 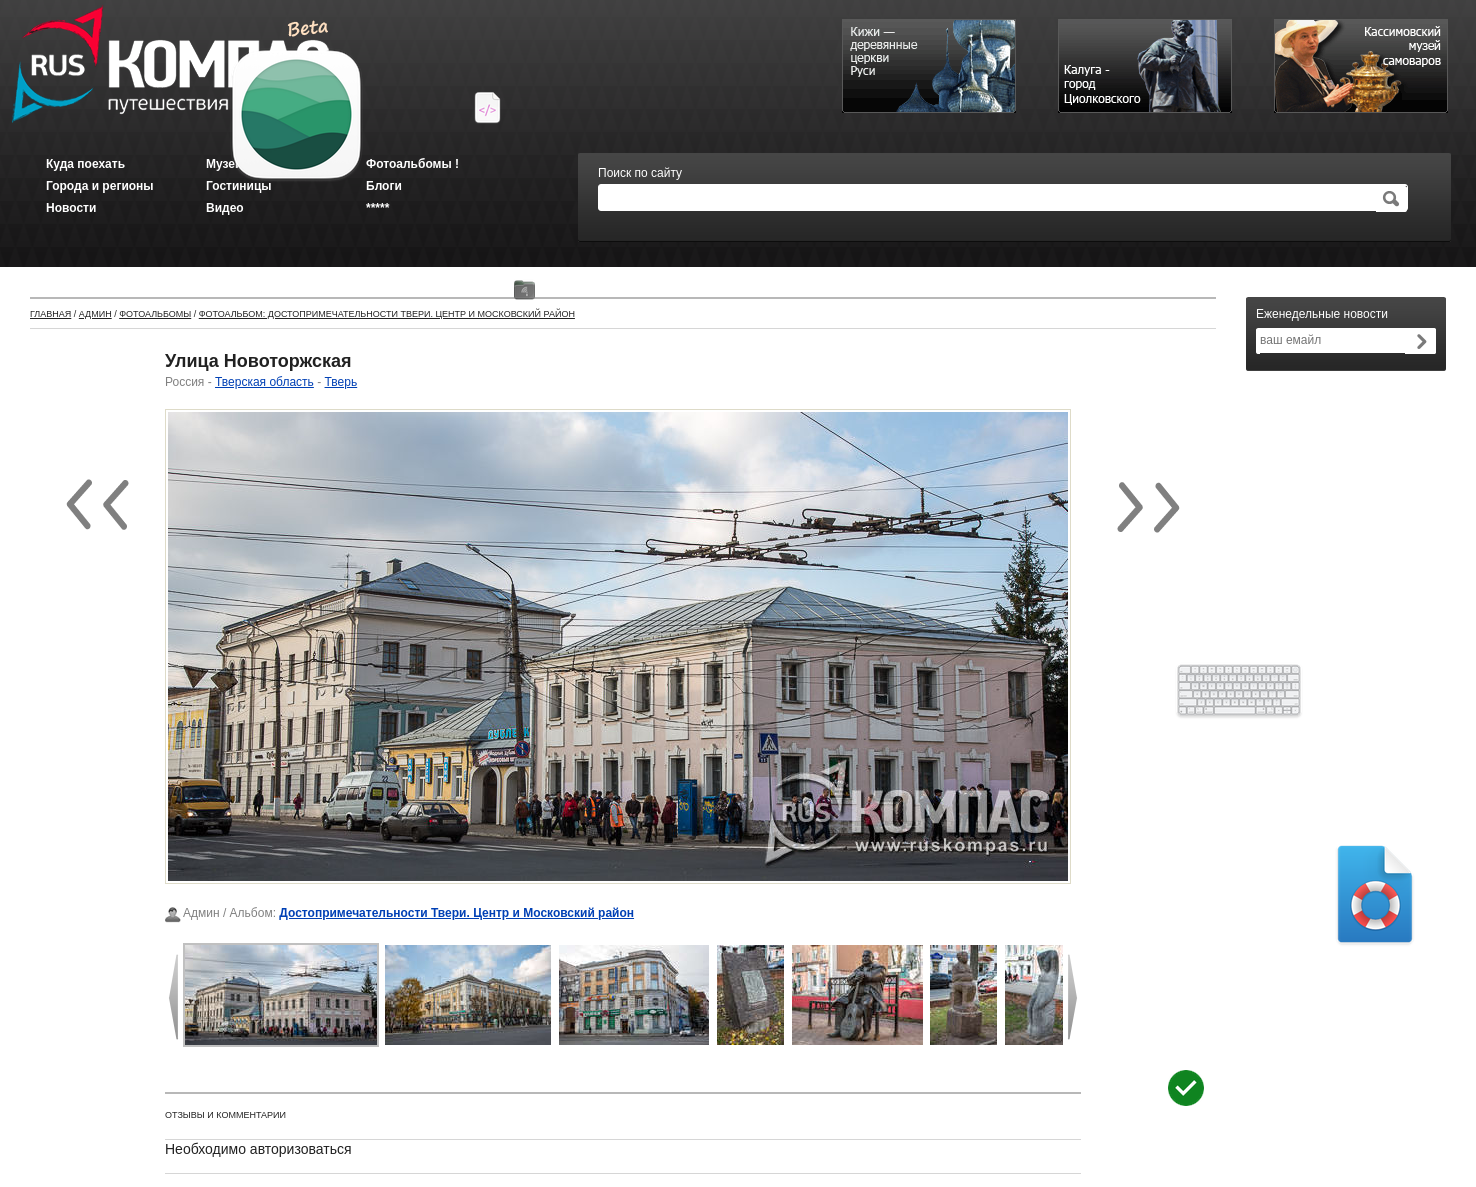 I want to click on a compiled html help file (.chm), so click(x=1375, y=894).